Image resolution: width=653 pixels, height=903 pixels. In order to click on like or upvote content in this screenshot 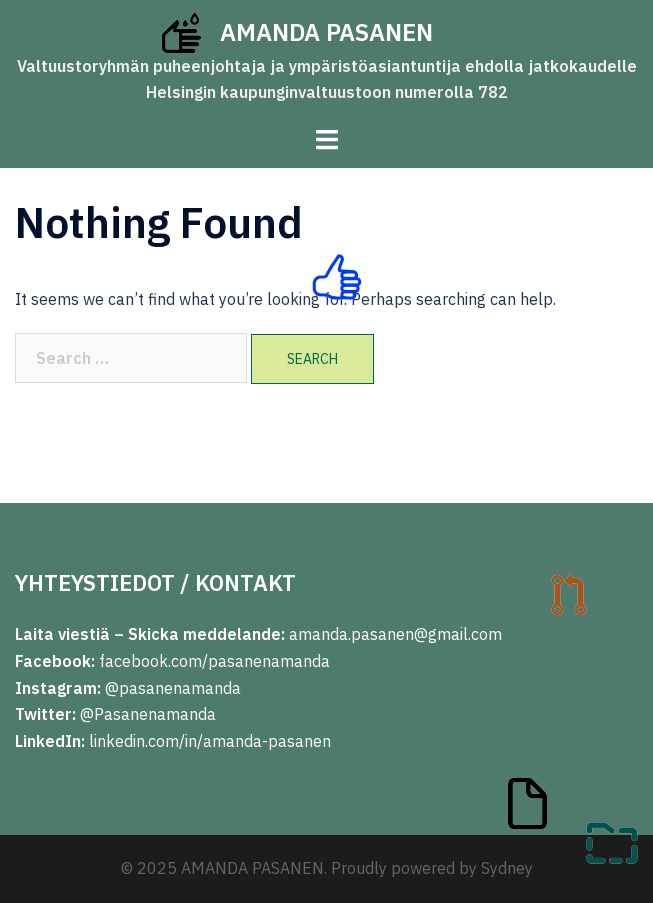, I will do `click(337, 277)`.